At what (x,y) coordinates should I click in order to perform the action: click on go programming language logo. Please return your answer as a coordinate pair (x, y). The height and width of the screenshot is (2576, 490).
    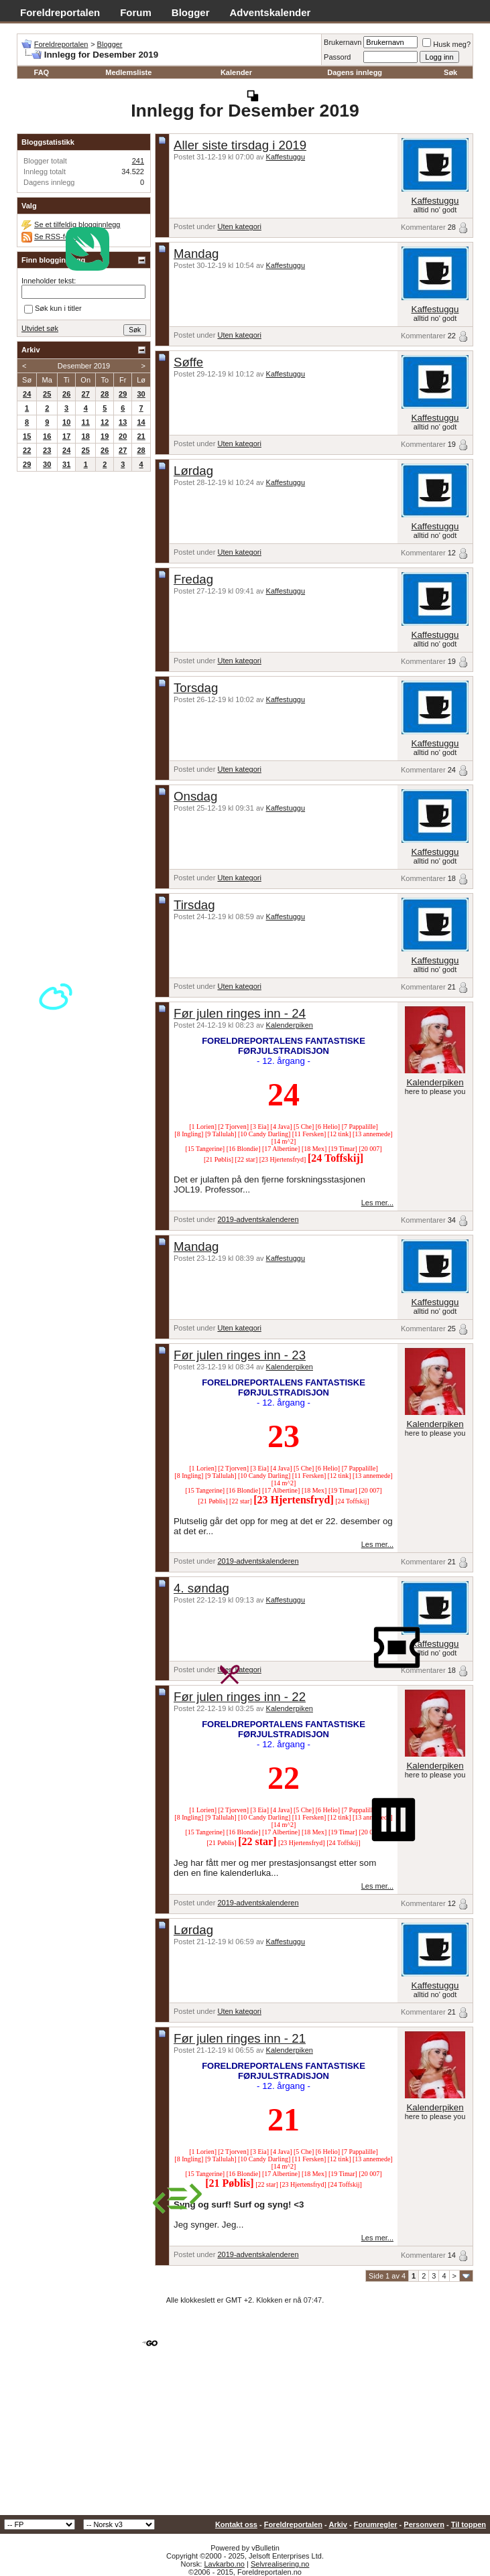
    Looking at the image, I should click on (149, 2343).